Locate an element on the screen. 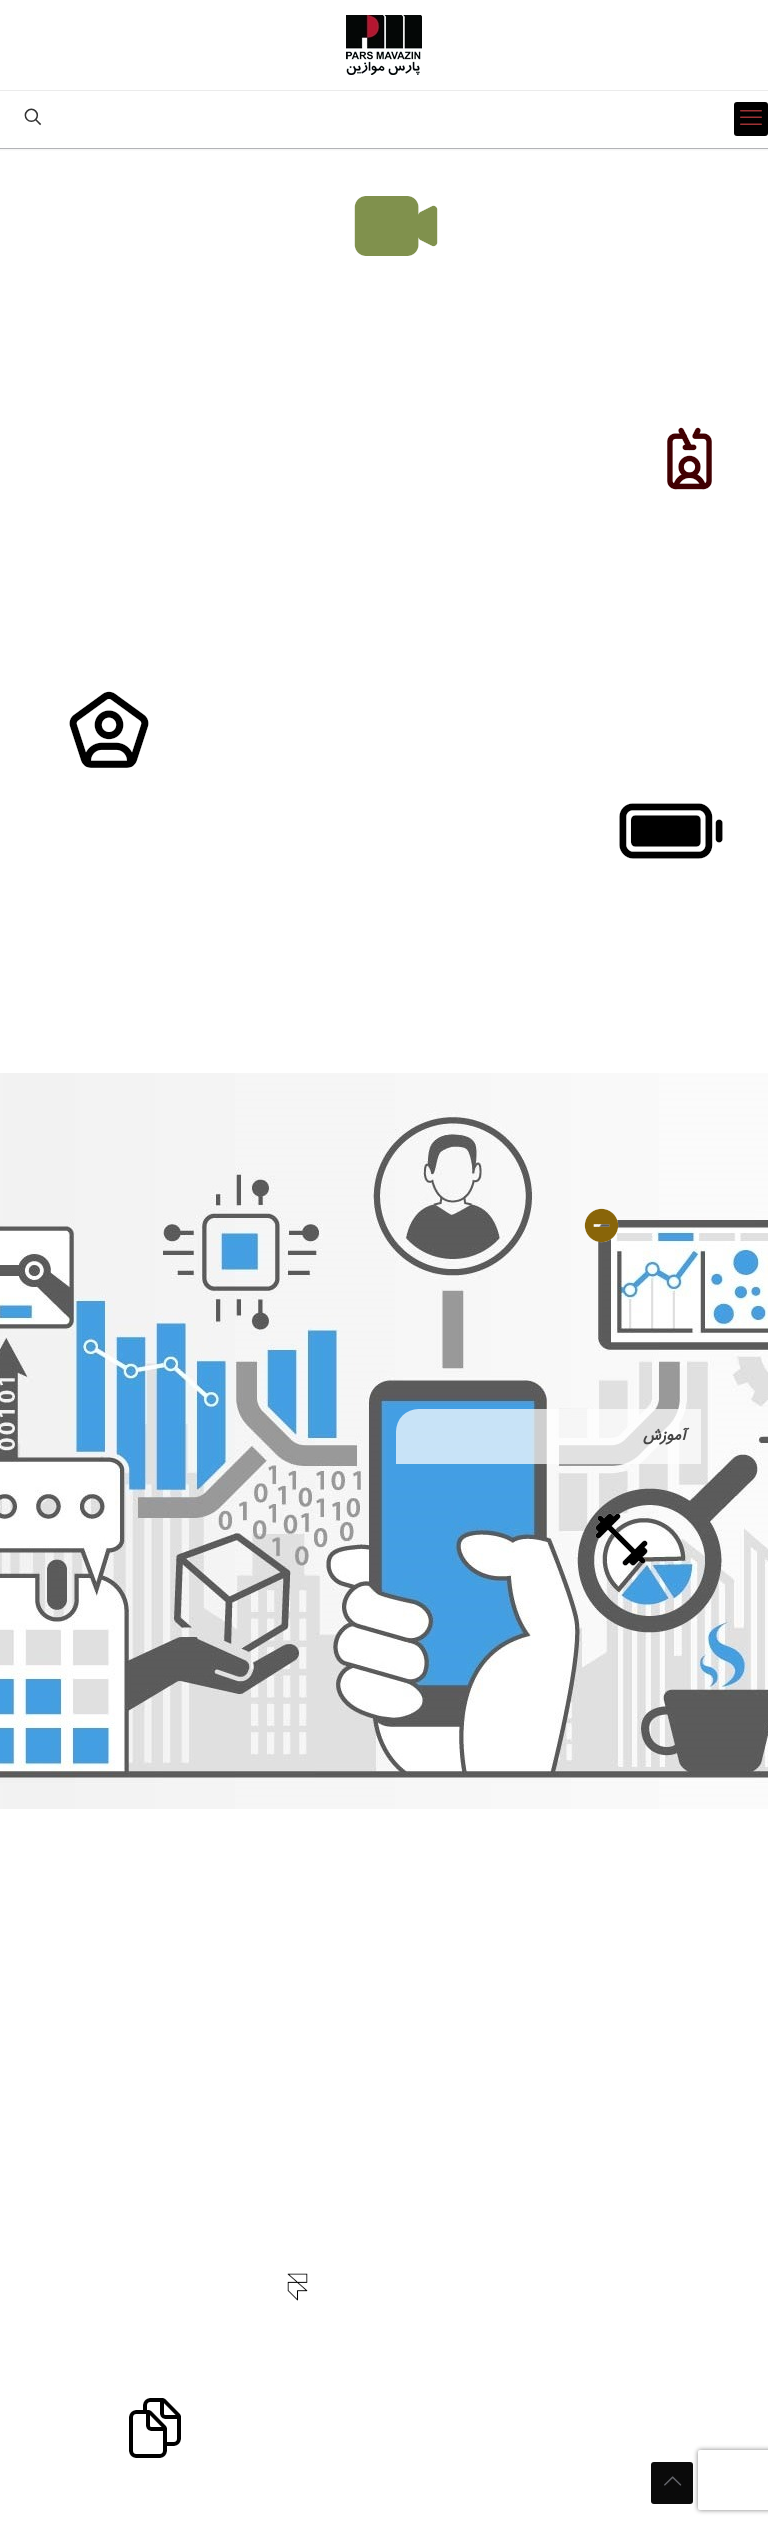 Image resolution: width=768 pixels, height=2524 pixels. open framer app is located at coordinates (297, 2285).